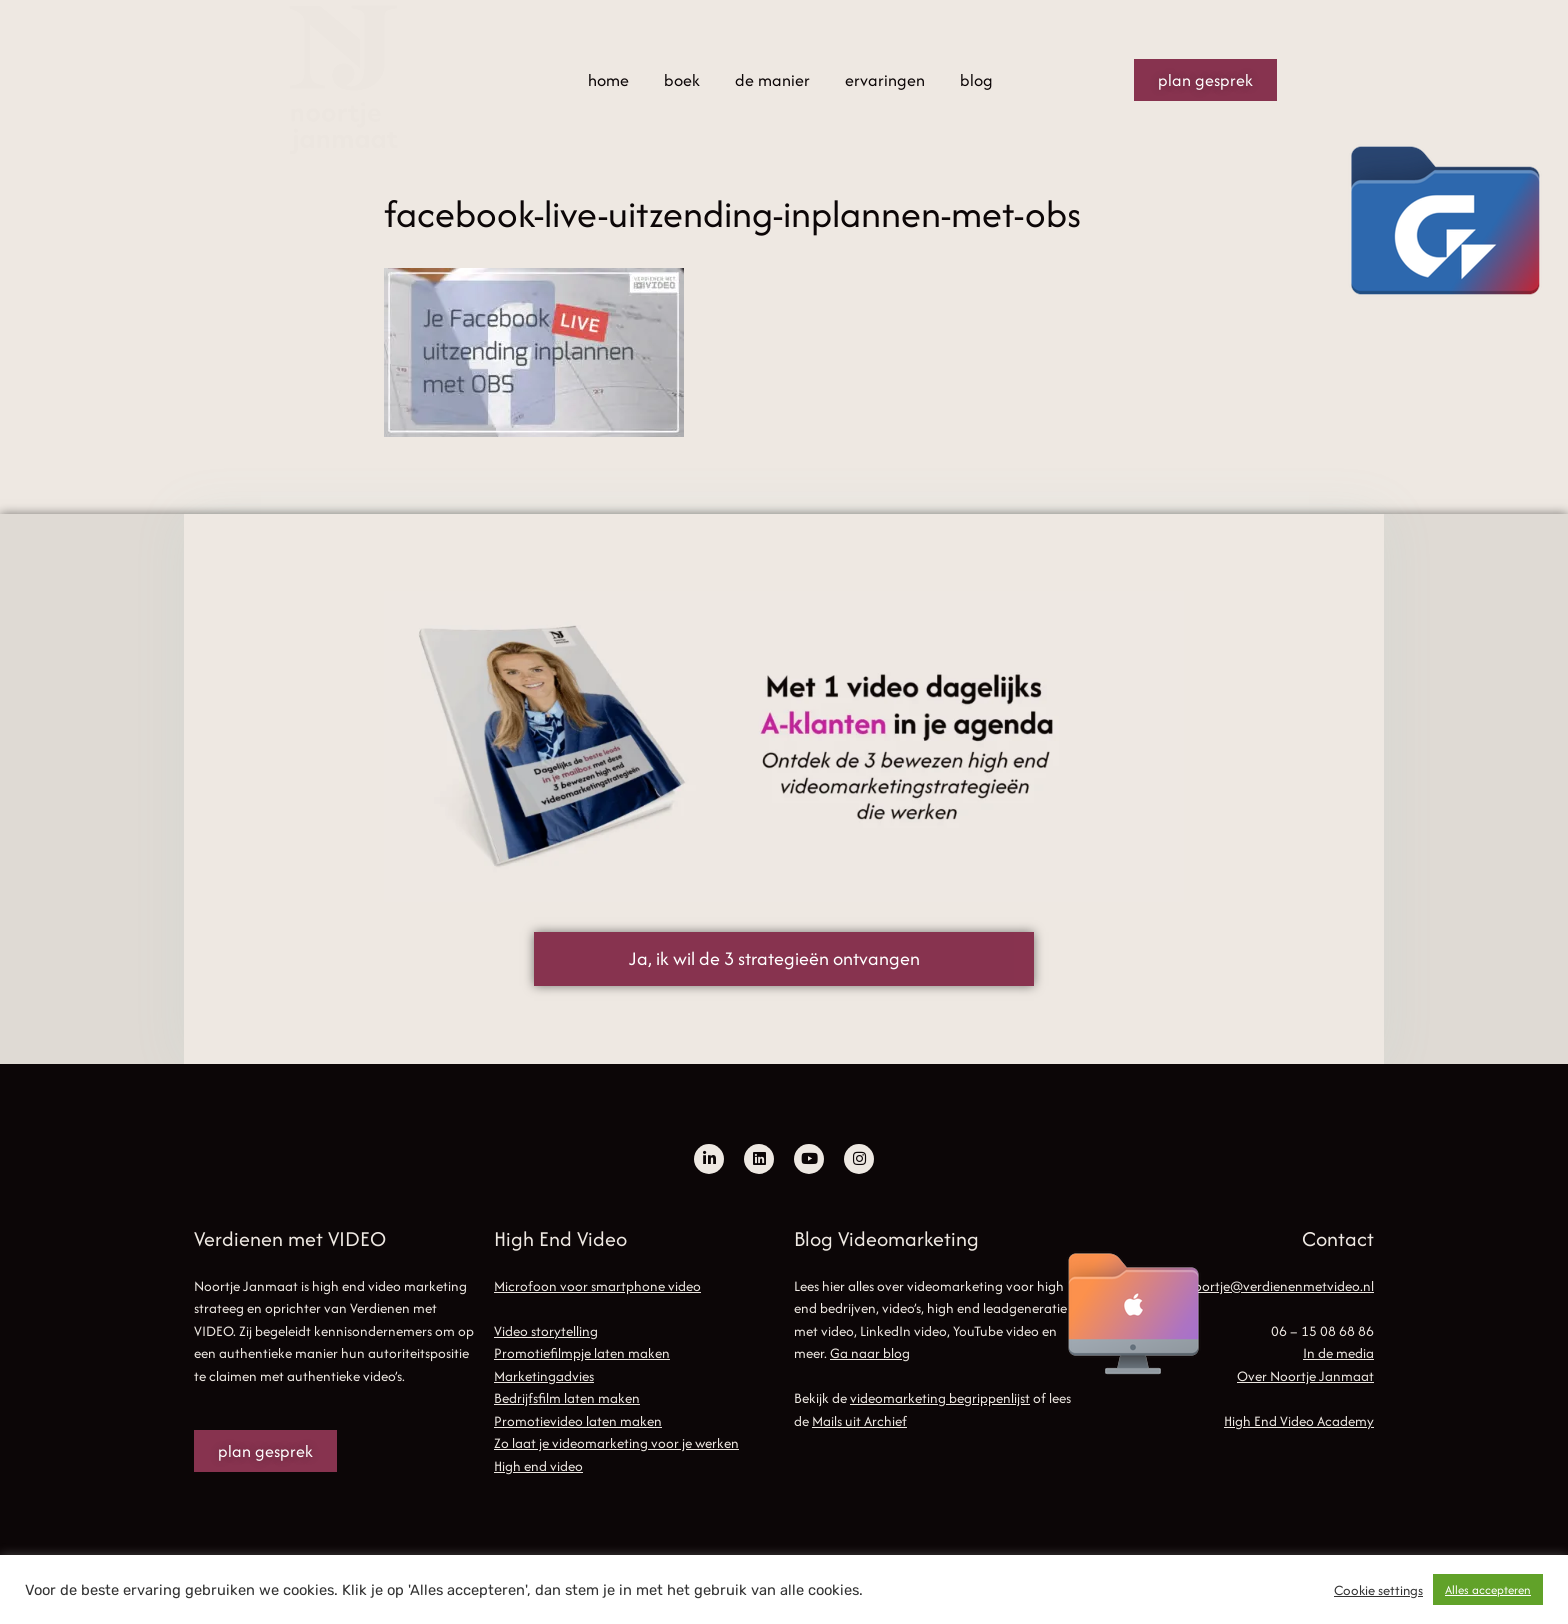  I want to click on open gigabyte files or software folder, so click(1444, 225).